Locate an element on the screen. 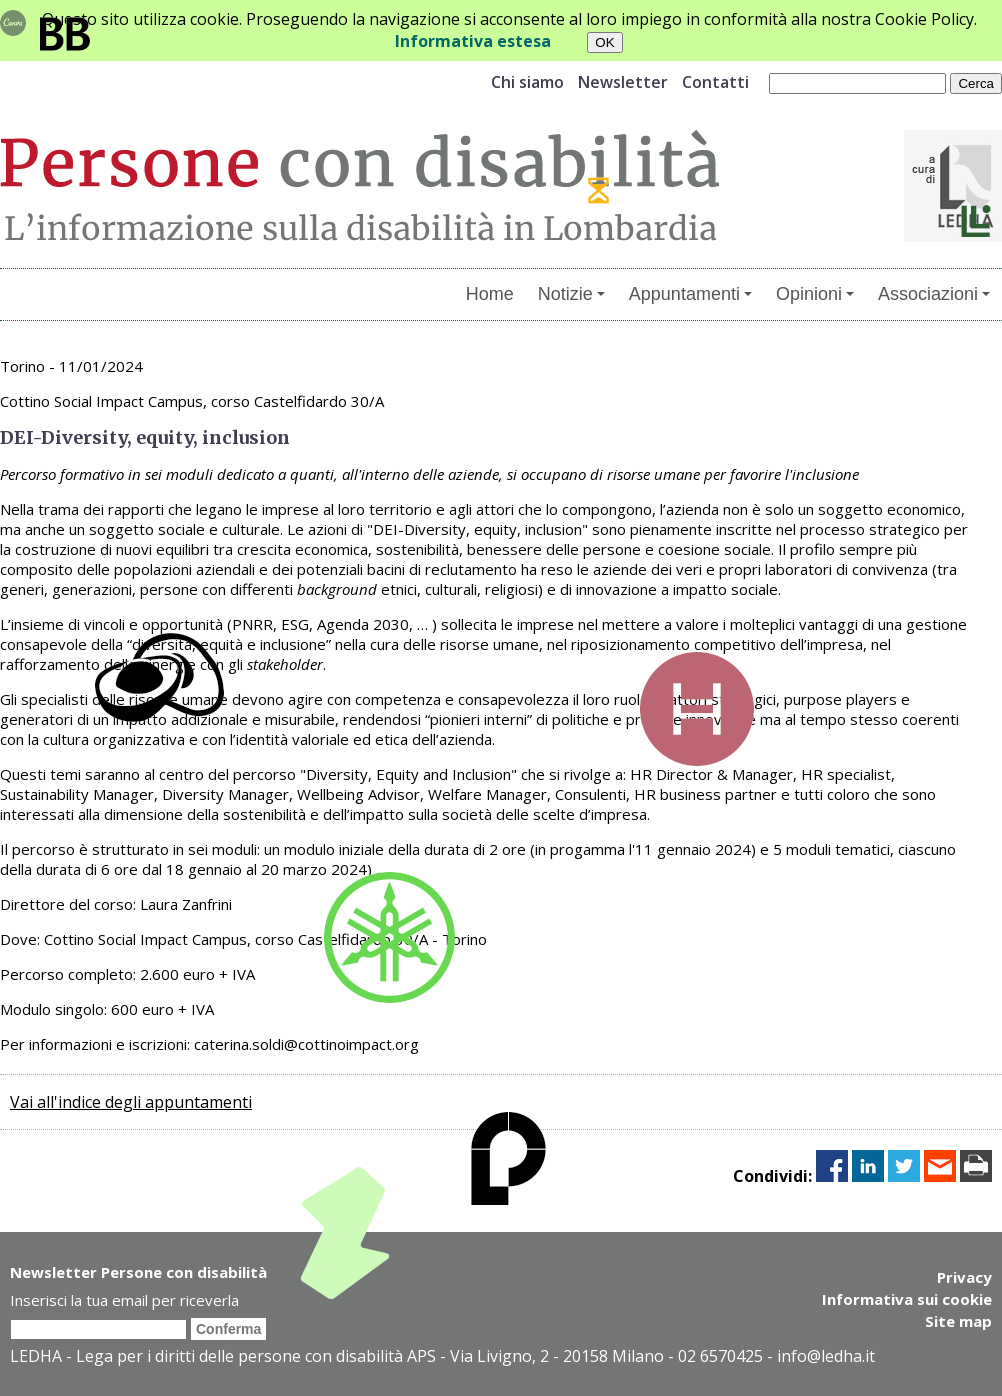  open Canva app is located at coordinates (13, 23).